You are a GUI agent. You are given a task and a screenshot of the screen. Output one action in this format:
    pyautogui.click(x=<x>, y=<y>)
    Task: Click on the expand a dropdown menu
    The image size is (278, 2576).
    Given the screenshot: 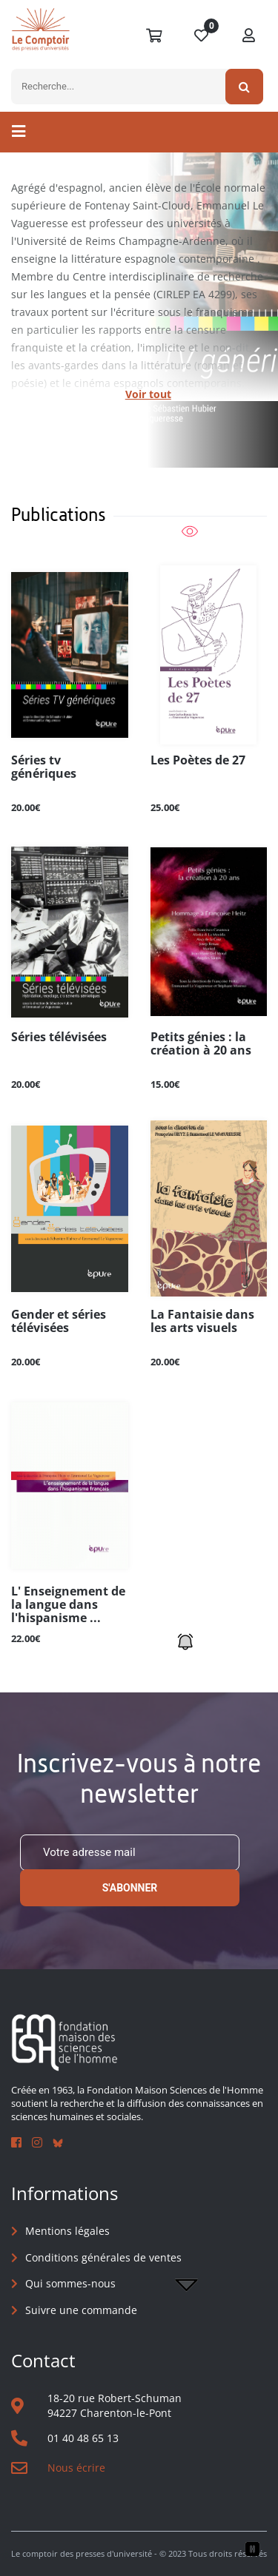 What is the action you would take?
    pyautogui.click(x=186, y=2284)
    